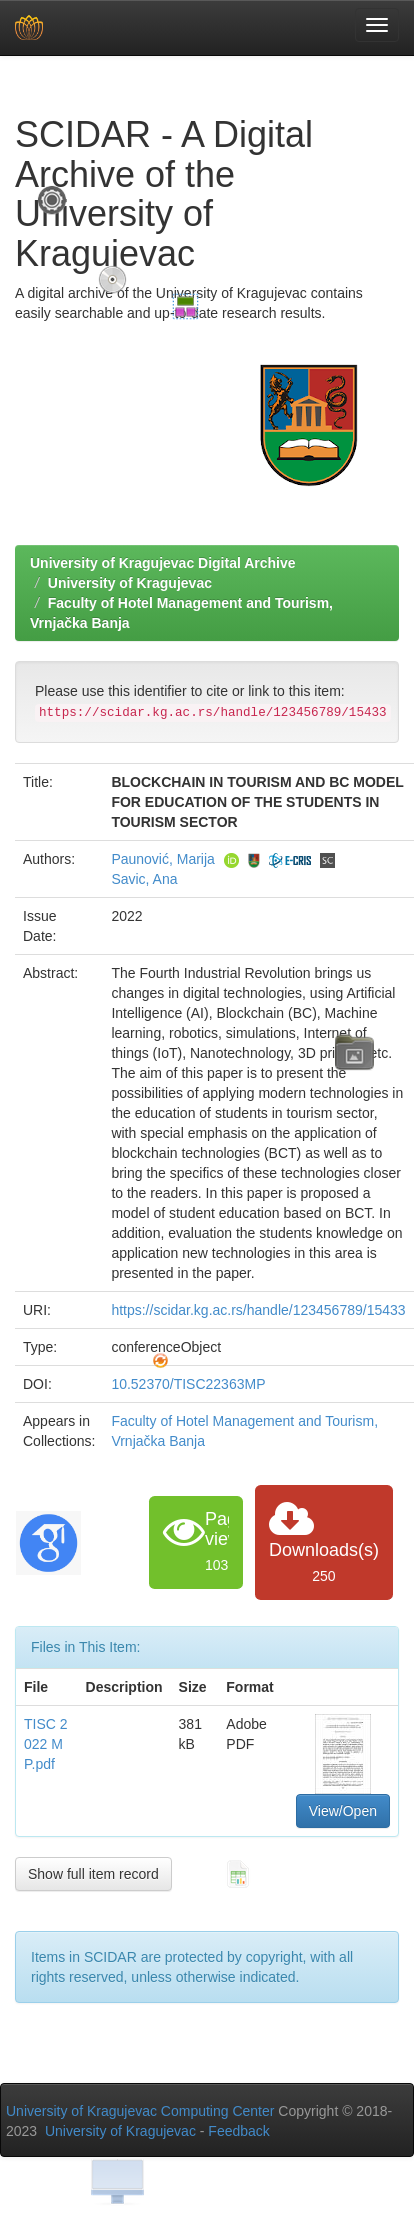 The image size is (414, 2237). Describe the element at coordinates (117, 2180) in the screenshot. I see `indicates a blue iMac device in your system` at that location.